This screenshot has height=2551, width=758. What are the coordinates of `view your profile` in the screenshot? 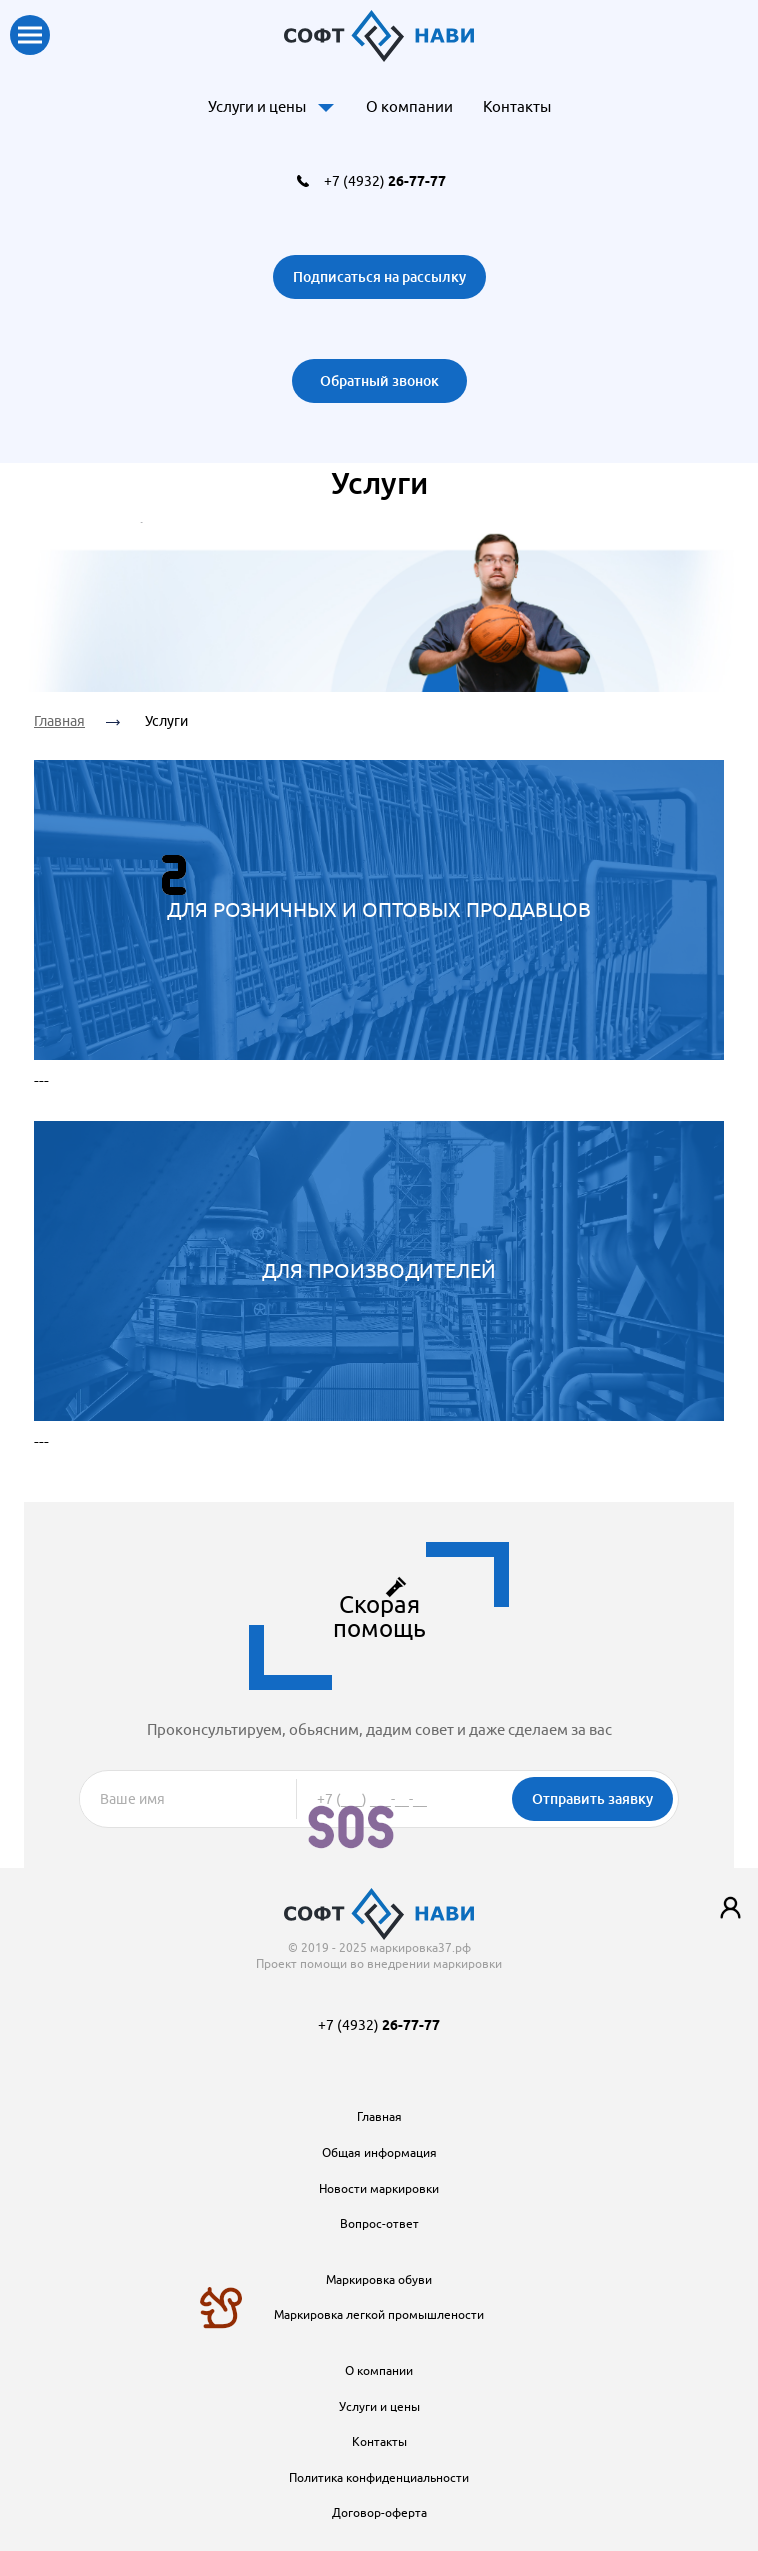 It's located at (730, 1908).